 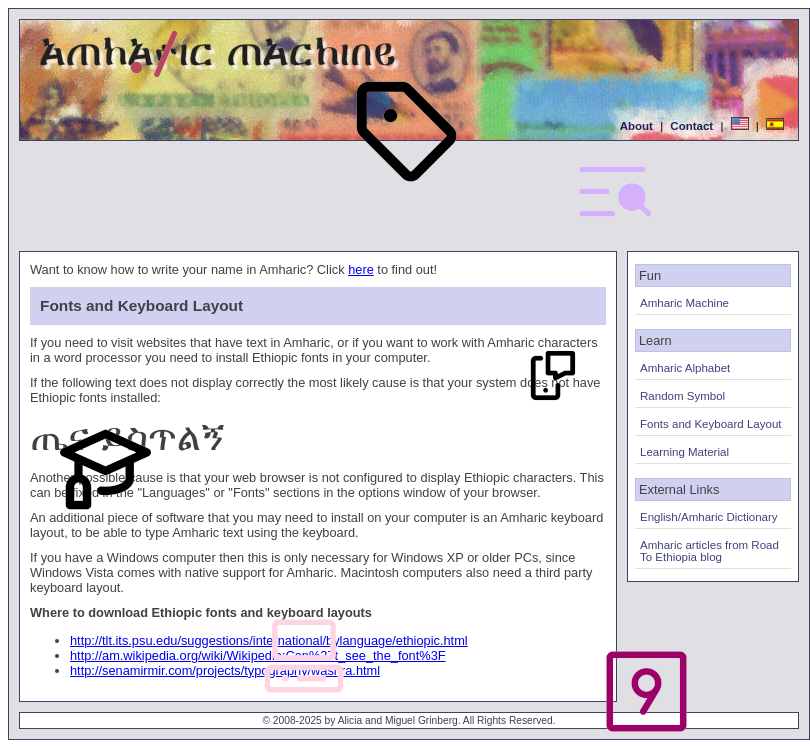 I want to click on view messages on your mobile device, so click(x=550, y=375).